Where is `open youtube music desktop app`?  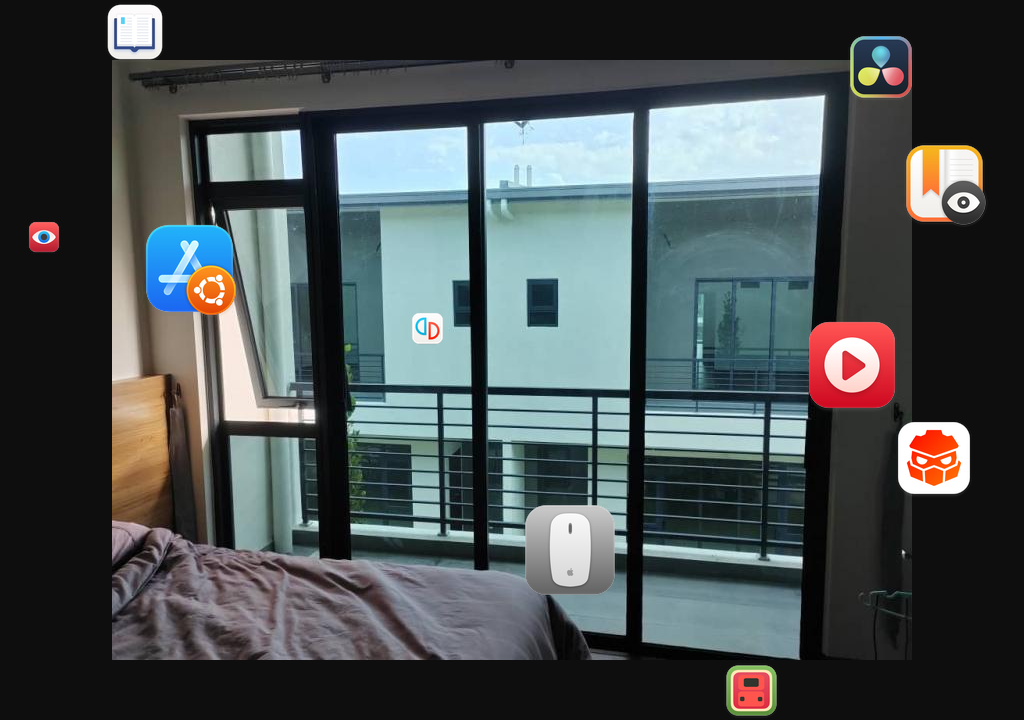 open youtube music desktop app is located at coordinates (852, 365).